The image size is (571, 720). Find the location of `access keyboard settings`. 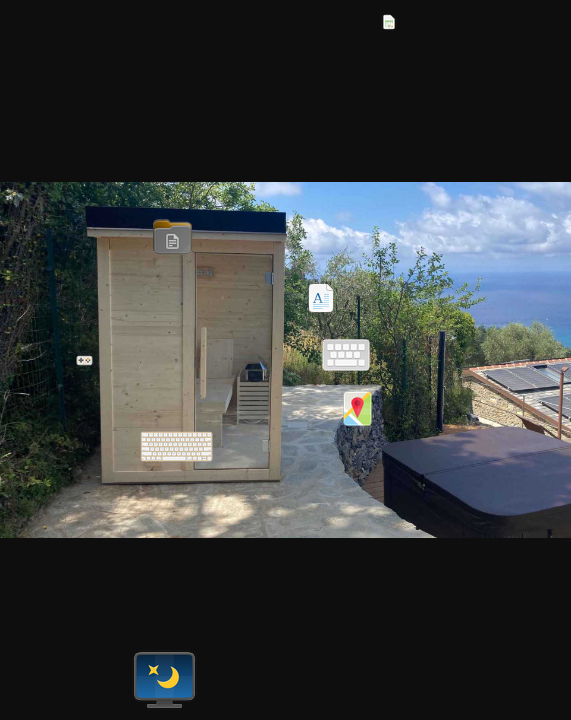

access keyboard settings is located at coordinates (346, 355).